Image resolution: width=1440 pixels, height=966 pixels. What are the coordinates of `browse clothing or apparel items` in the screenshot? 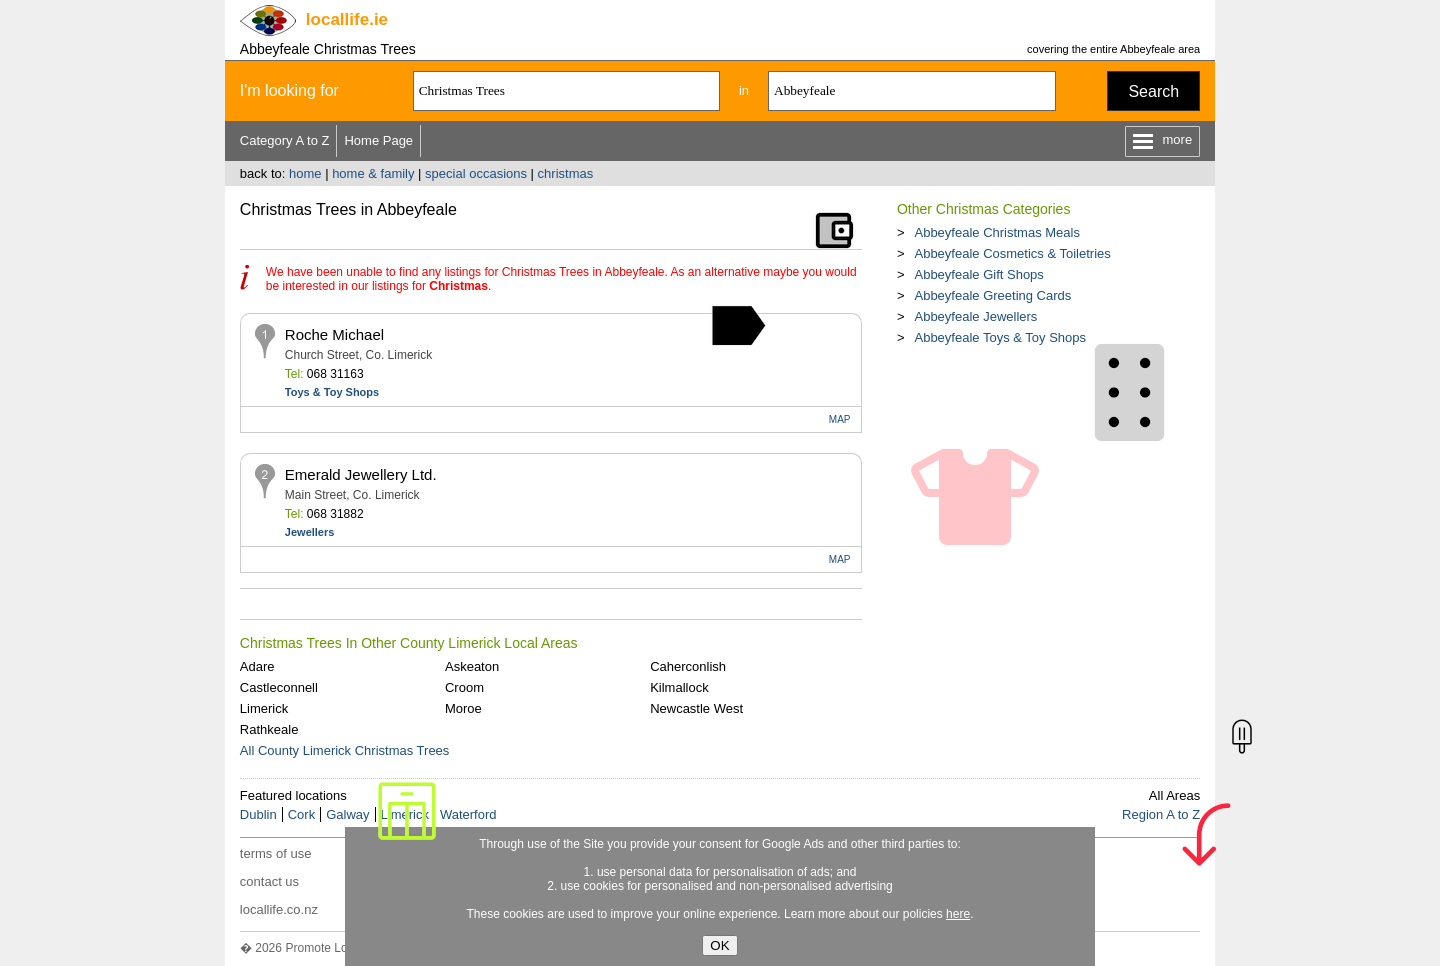 It's located at (975, 497).